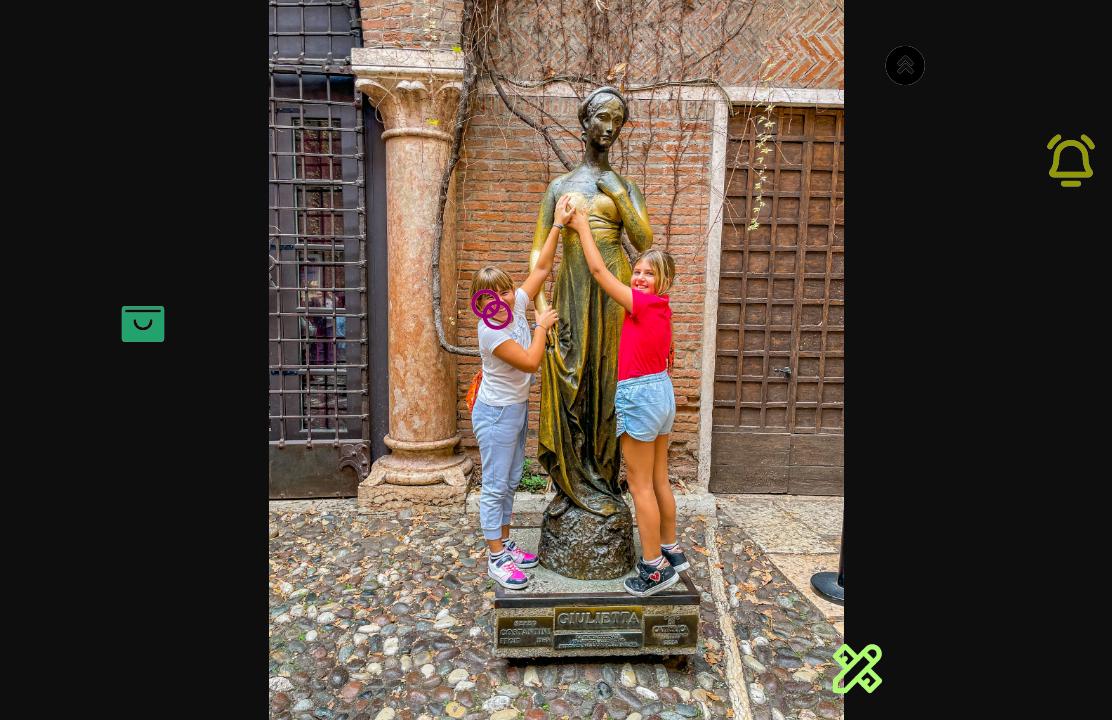 The height and width of the screenshot is (720, 1112). What do you see at coordinates (491, 309) in the screenshot?
I see `intersect or merge selected objects` at bounding box center [491, 309].